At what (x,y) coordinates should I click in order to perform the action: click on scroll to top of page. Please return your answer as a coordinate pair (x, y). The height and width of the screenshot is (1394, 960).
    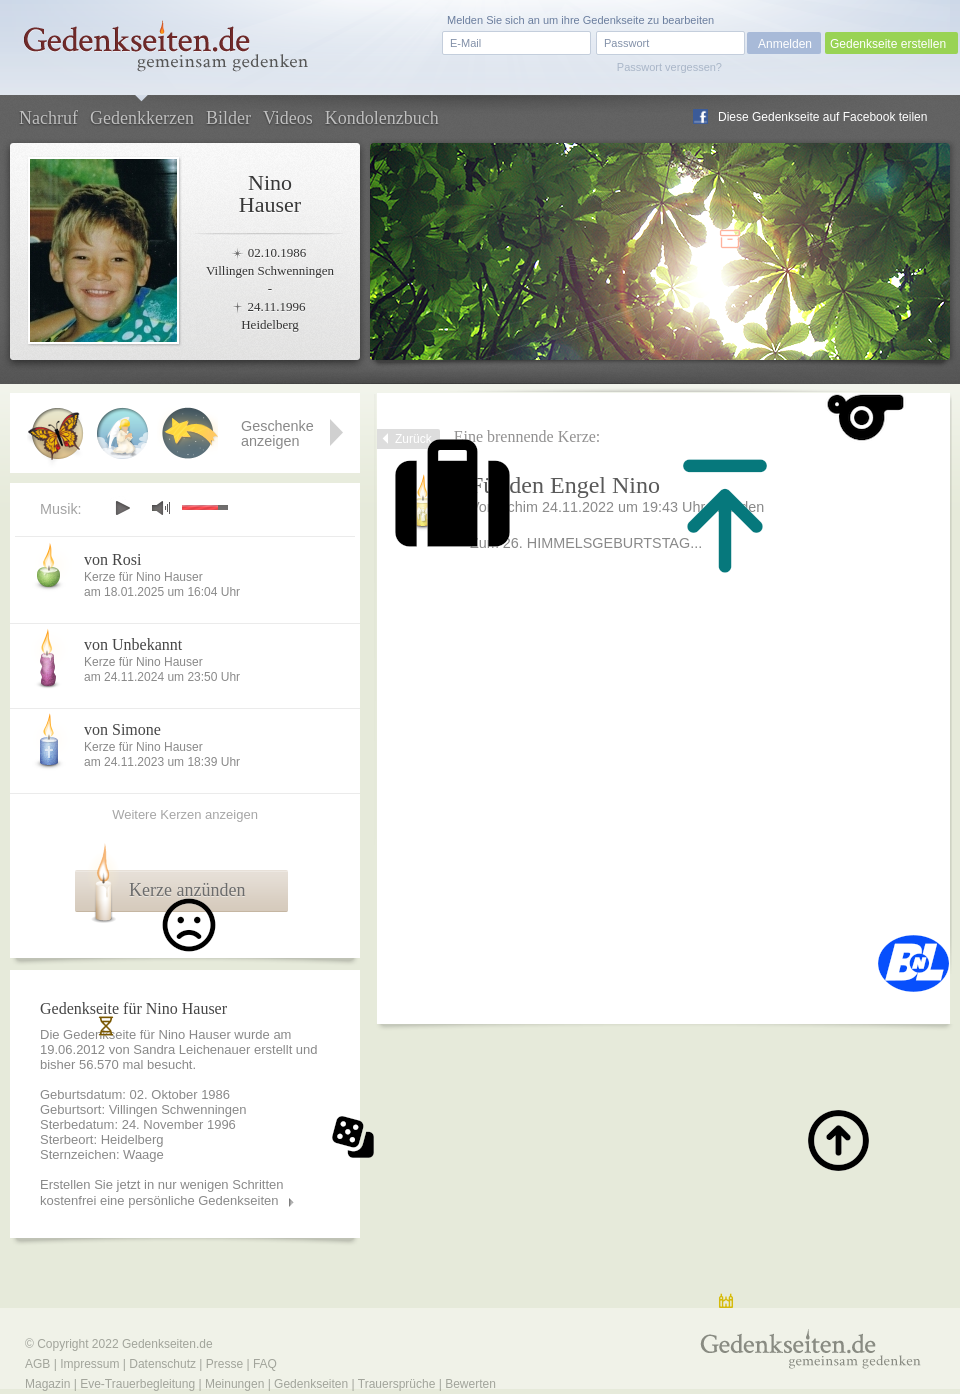
    Looking at the image, I should click on (838, 1140).